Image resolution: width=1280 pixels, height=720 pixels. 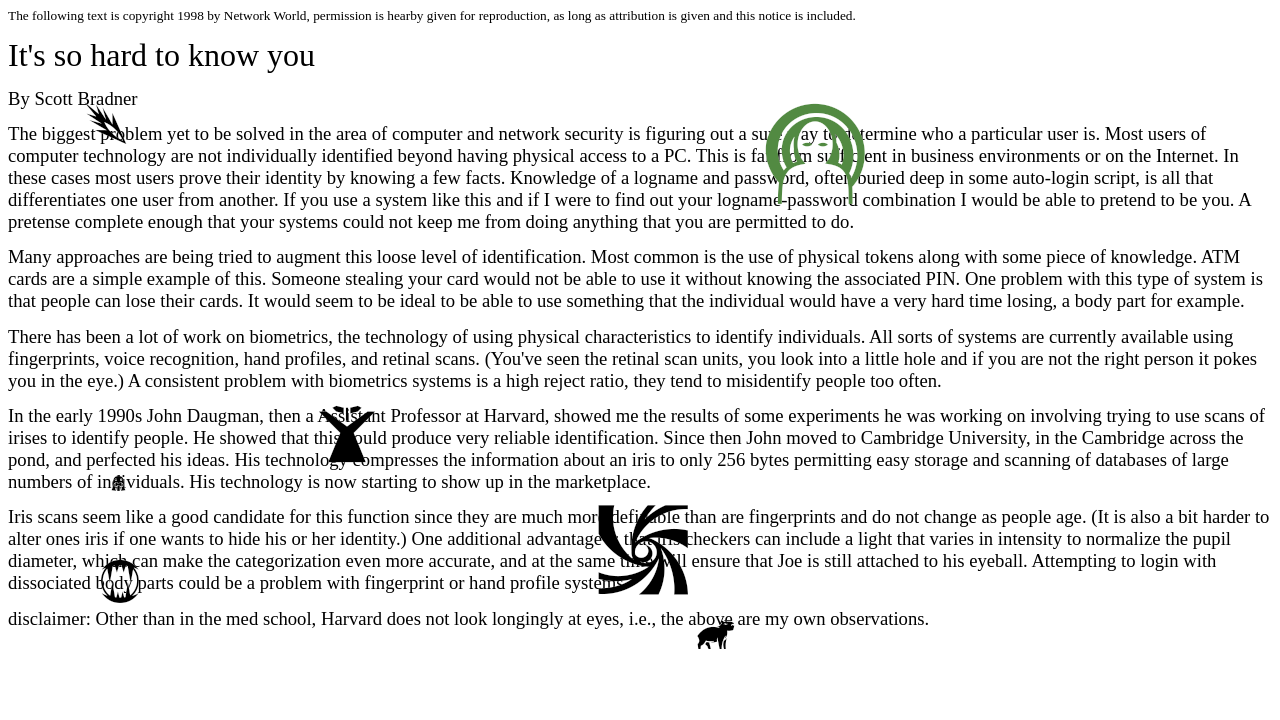 I want to click on indicates vampire or monster character class, so click(x=119, y=581).